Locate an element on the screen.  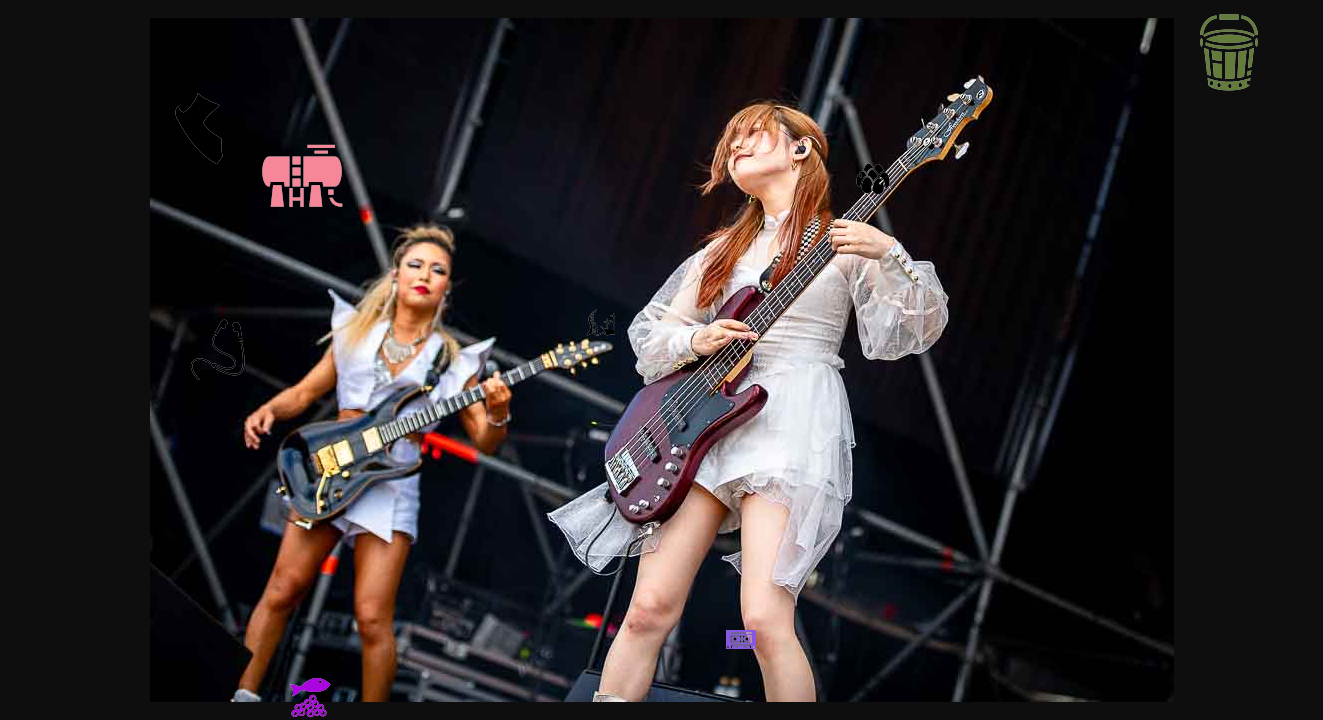
view fuel tank status or capacity is located at coordinates (302, 166).